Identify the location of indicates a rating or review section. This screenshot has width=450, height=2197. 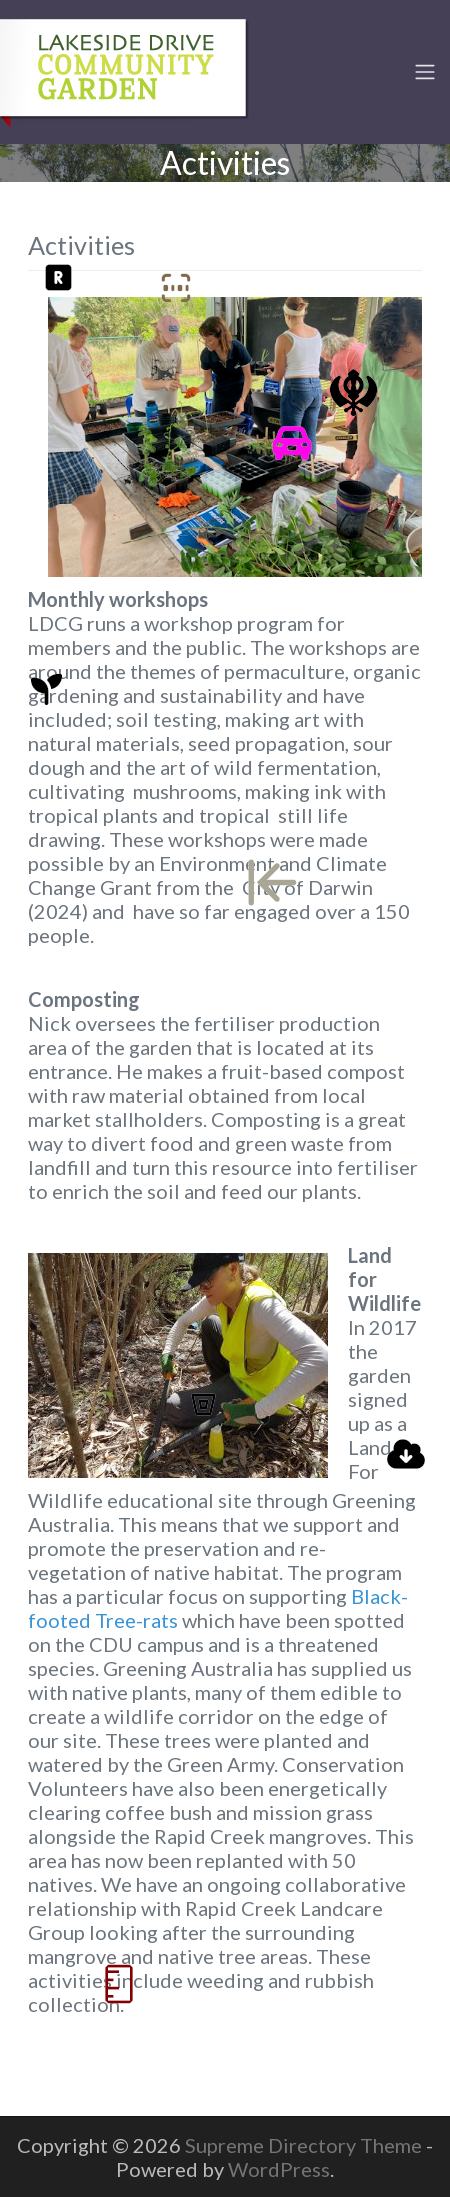
(58, 277).